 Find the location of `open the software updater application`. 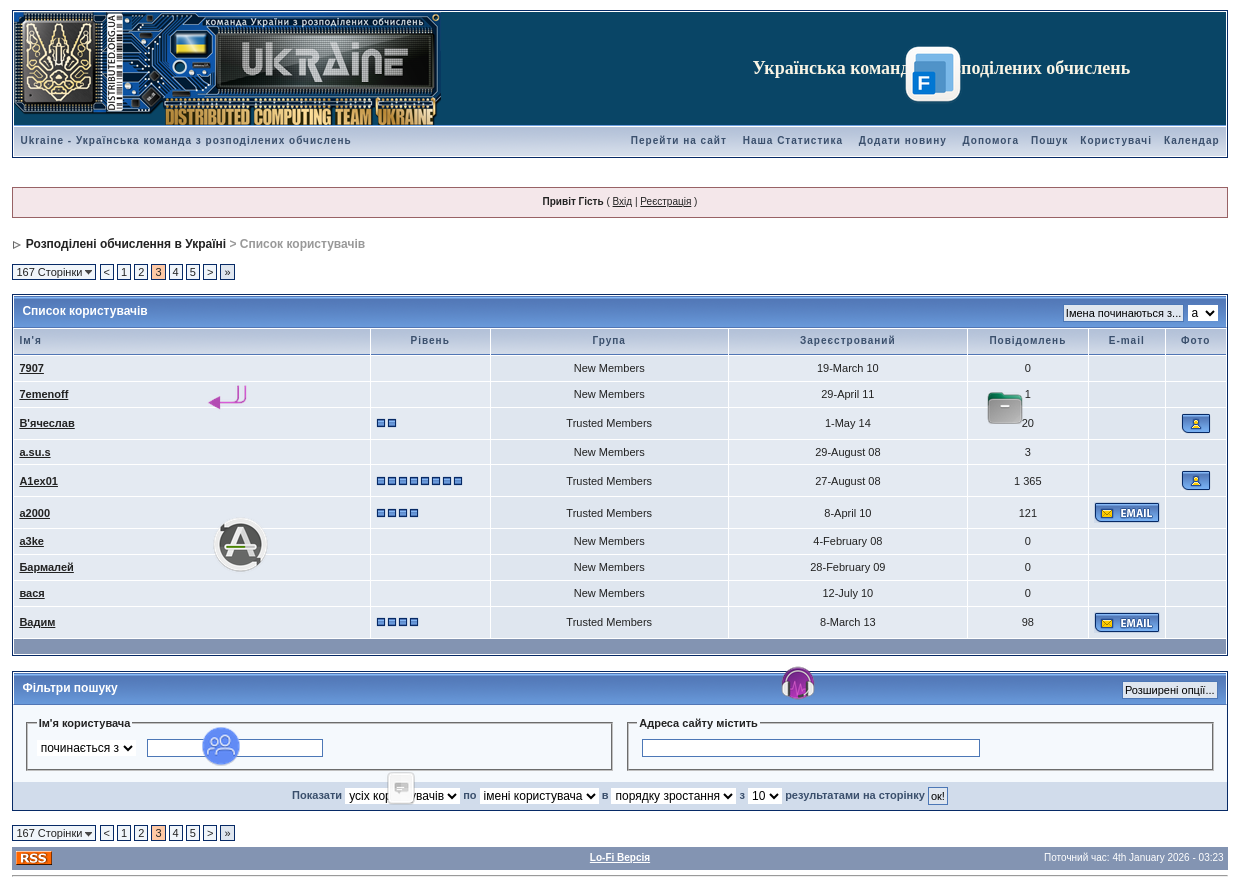

open the software updater application is located at coordinates (240, 544).